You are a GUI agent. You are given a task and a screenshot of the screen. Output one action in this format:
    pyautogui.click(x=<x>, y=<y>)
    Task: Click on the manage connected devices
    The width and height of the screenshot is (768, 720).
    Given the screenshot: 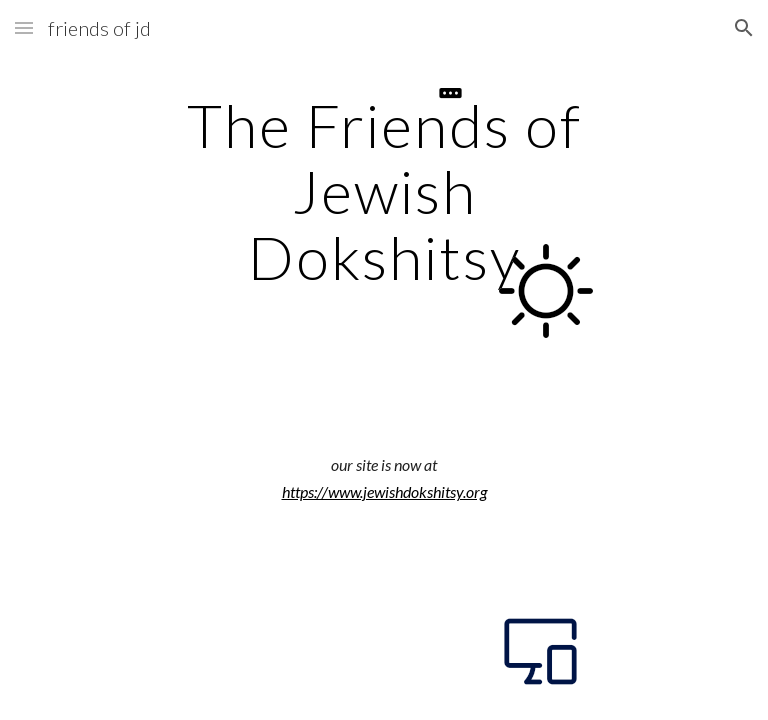 What is the action you would take?
    pyautogui.click(x=540, y=651)
    